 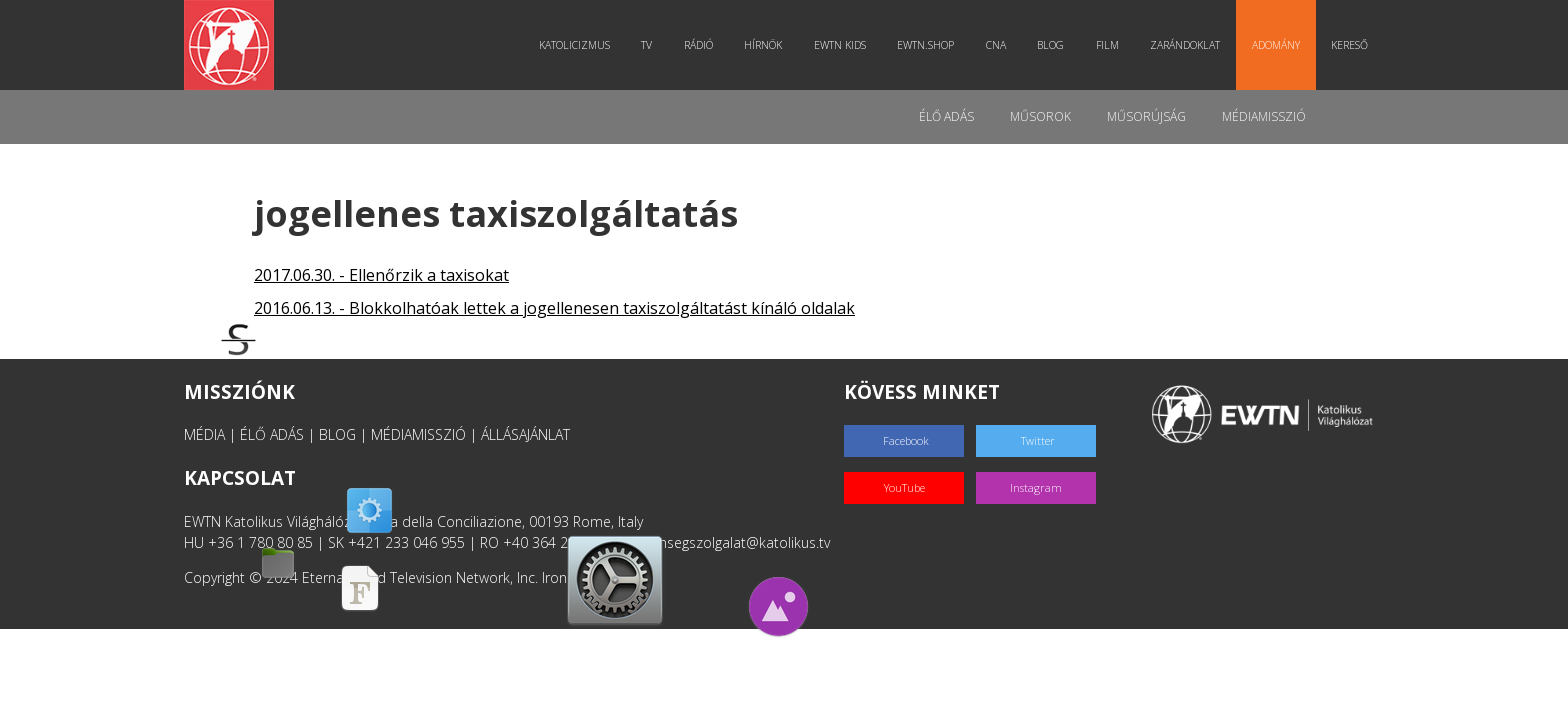 I want to click on apply strikethrough formatting to selected text, so click(x=238, y=340).